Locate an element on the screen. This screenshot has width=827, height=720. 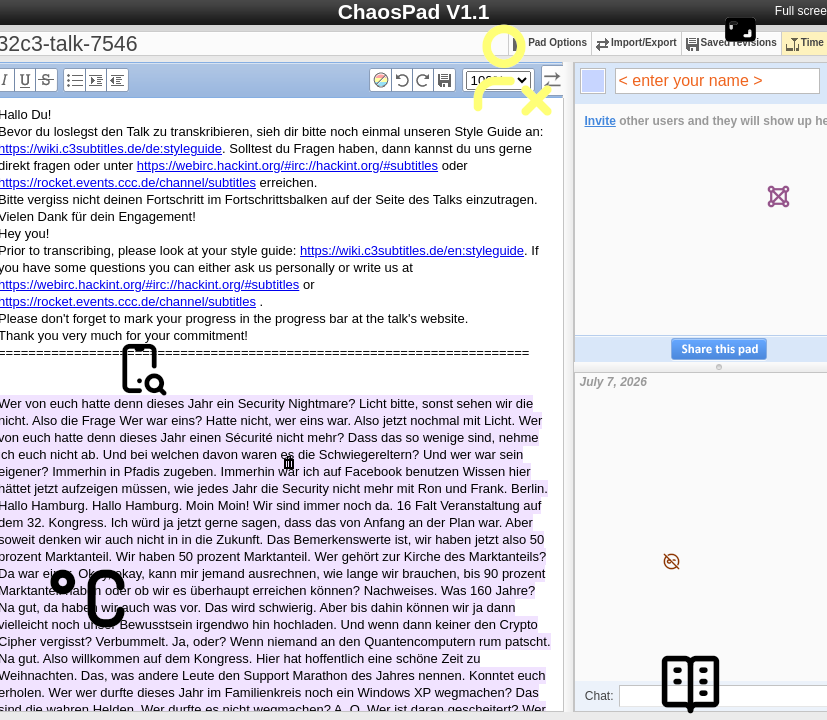
access travel or trip information is located at coordinates (289, 463).